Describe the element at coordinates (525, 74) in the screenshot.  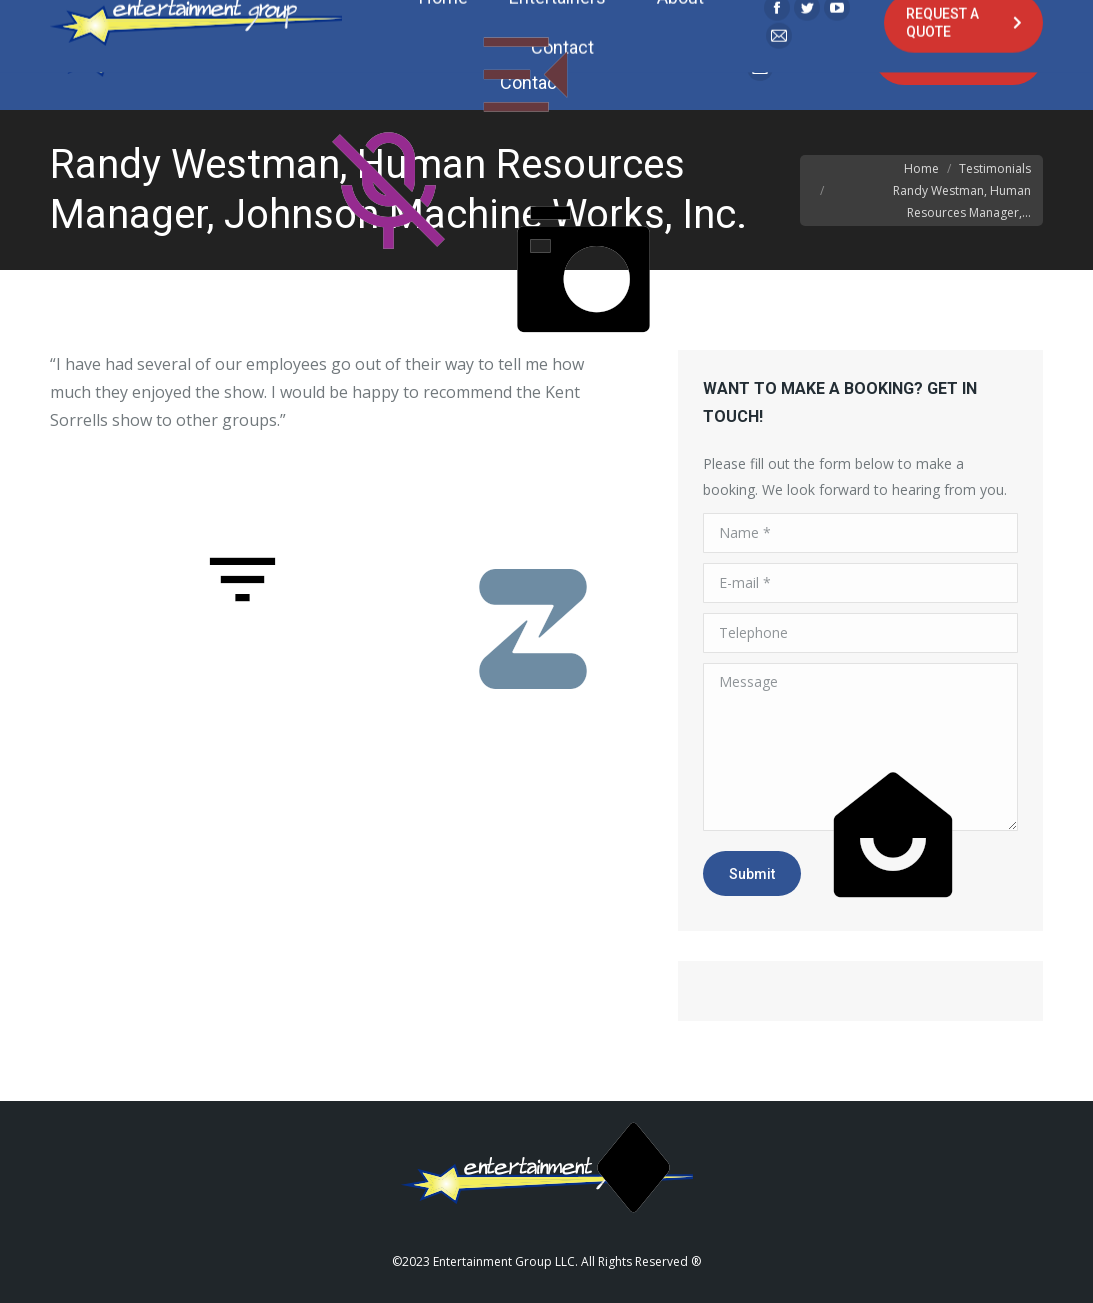
I see `collapse sidebar or navigation panel` at that location.